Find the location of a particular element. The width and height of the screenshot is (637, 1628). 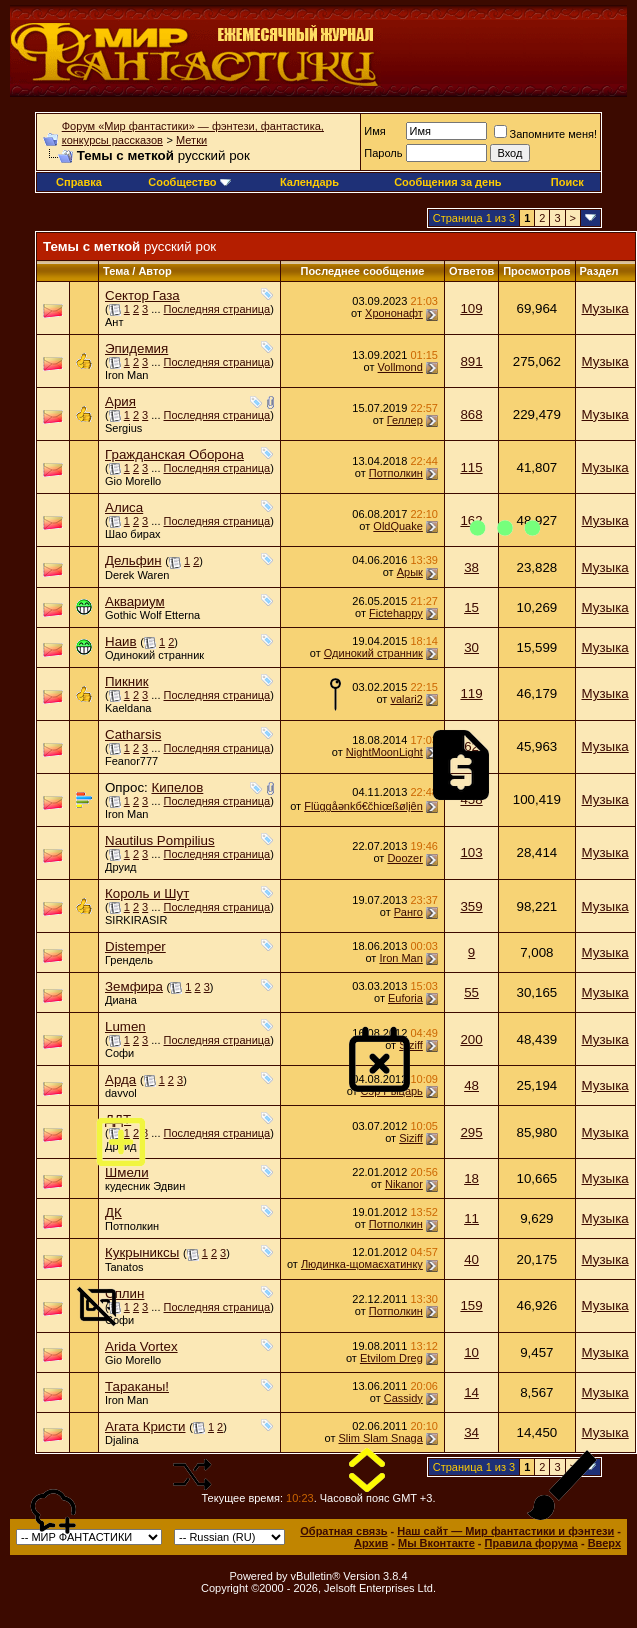

pin a location on the map is located at coordinates (335, 694).